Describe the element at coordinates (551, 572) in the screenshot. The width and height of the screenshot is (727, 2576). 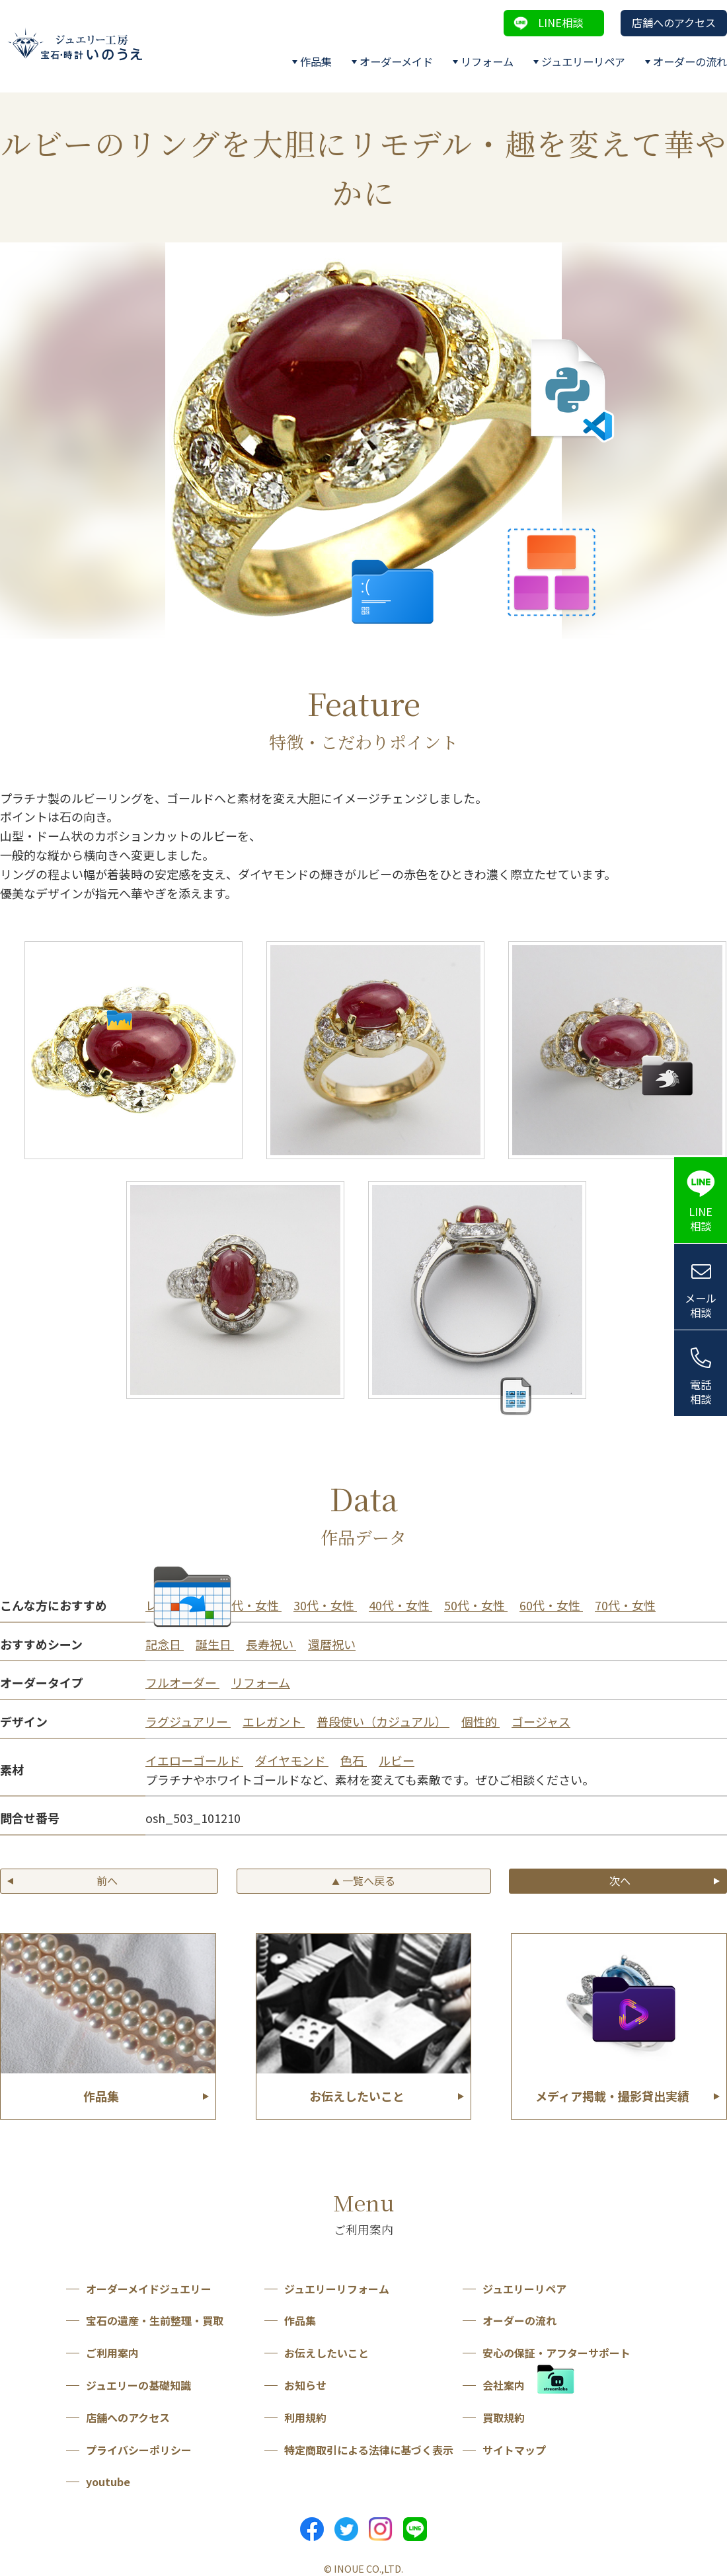
I see `select all items in the current view` at that location.